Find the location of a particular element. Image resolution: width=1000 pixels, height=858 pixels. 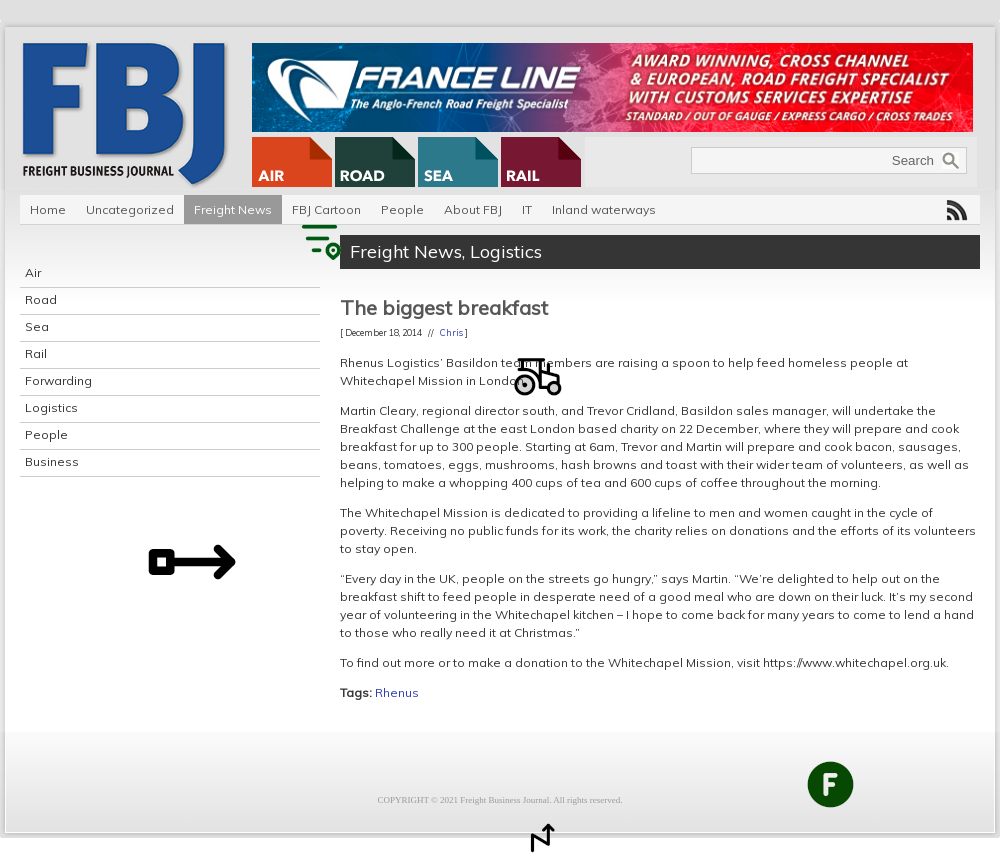

indicates an indirect or alternate route is located at coordinates (542, 838).